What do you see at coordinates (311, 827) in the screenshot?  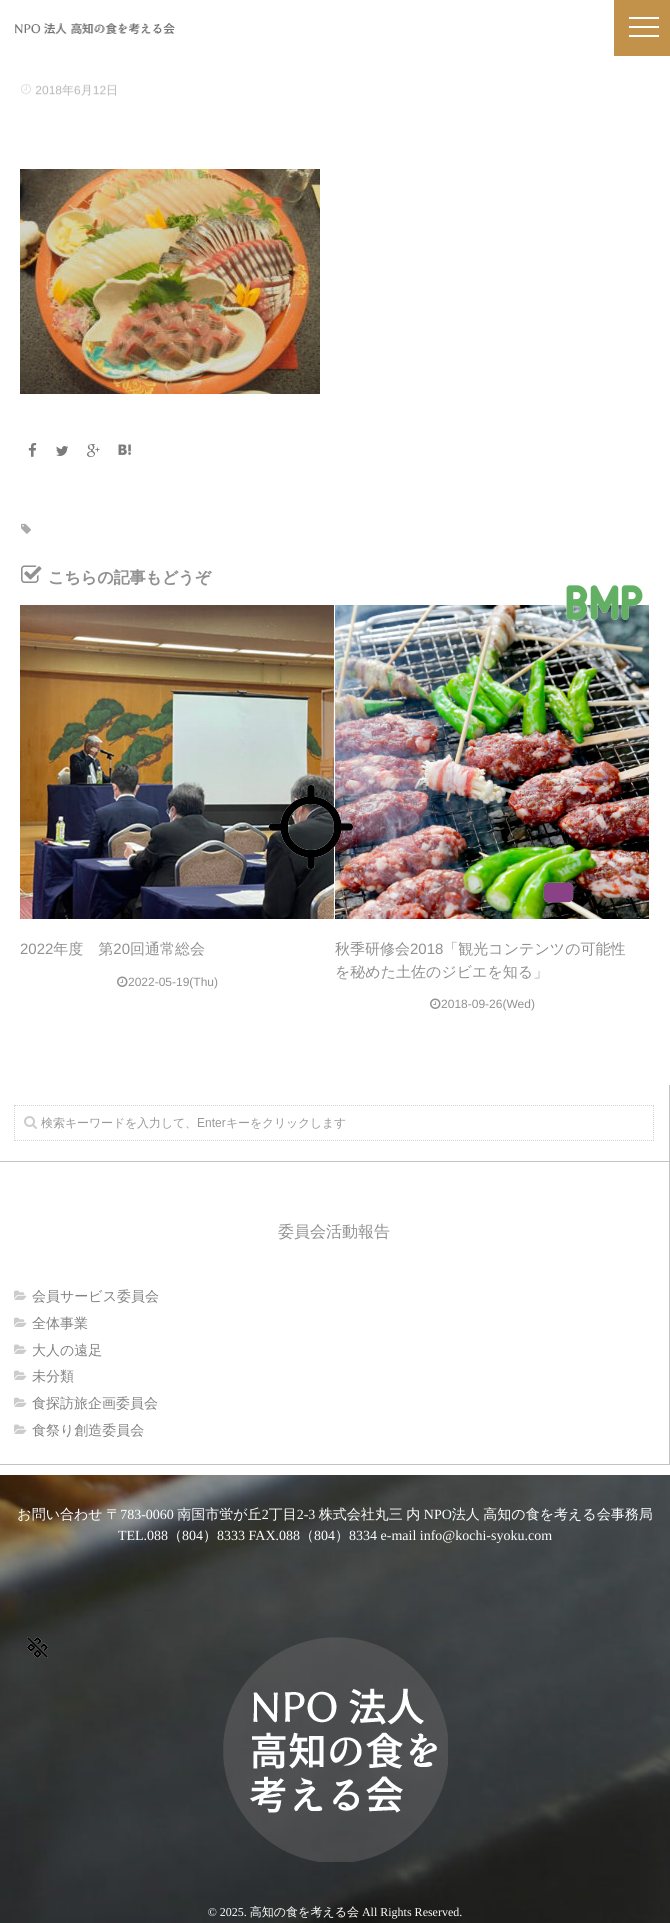 I see `find my current location` at bounding box center [311, 827].